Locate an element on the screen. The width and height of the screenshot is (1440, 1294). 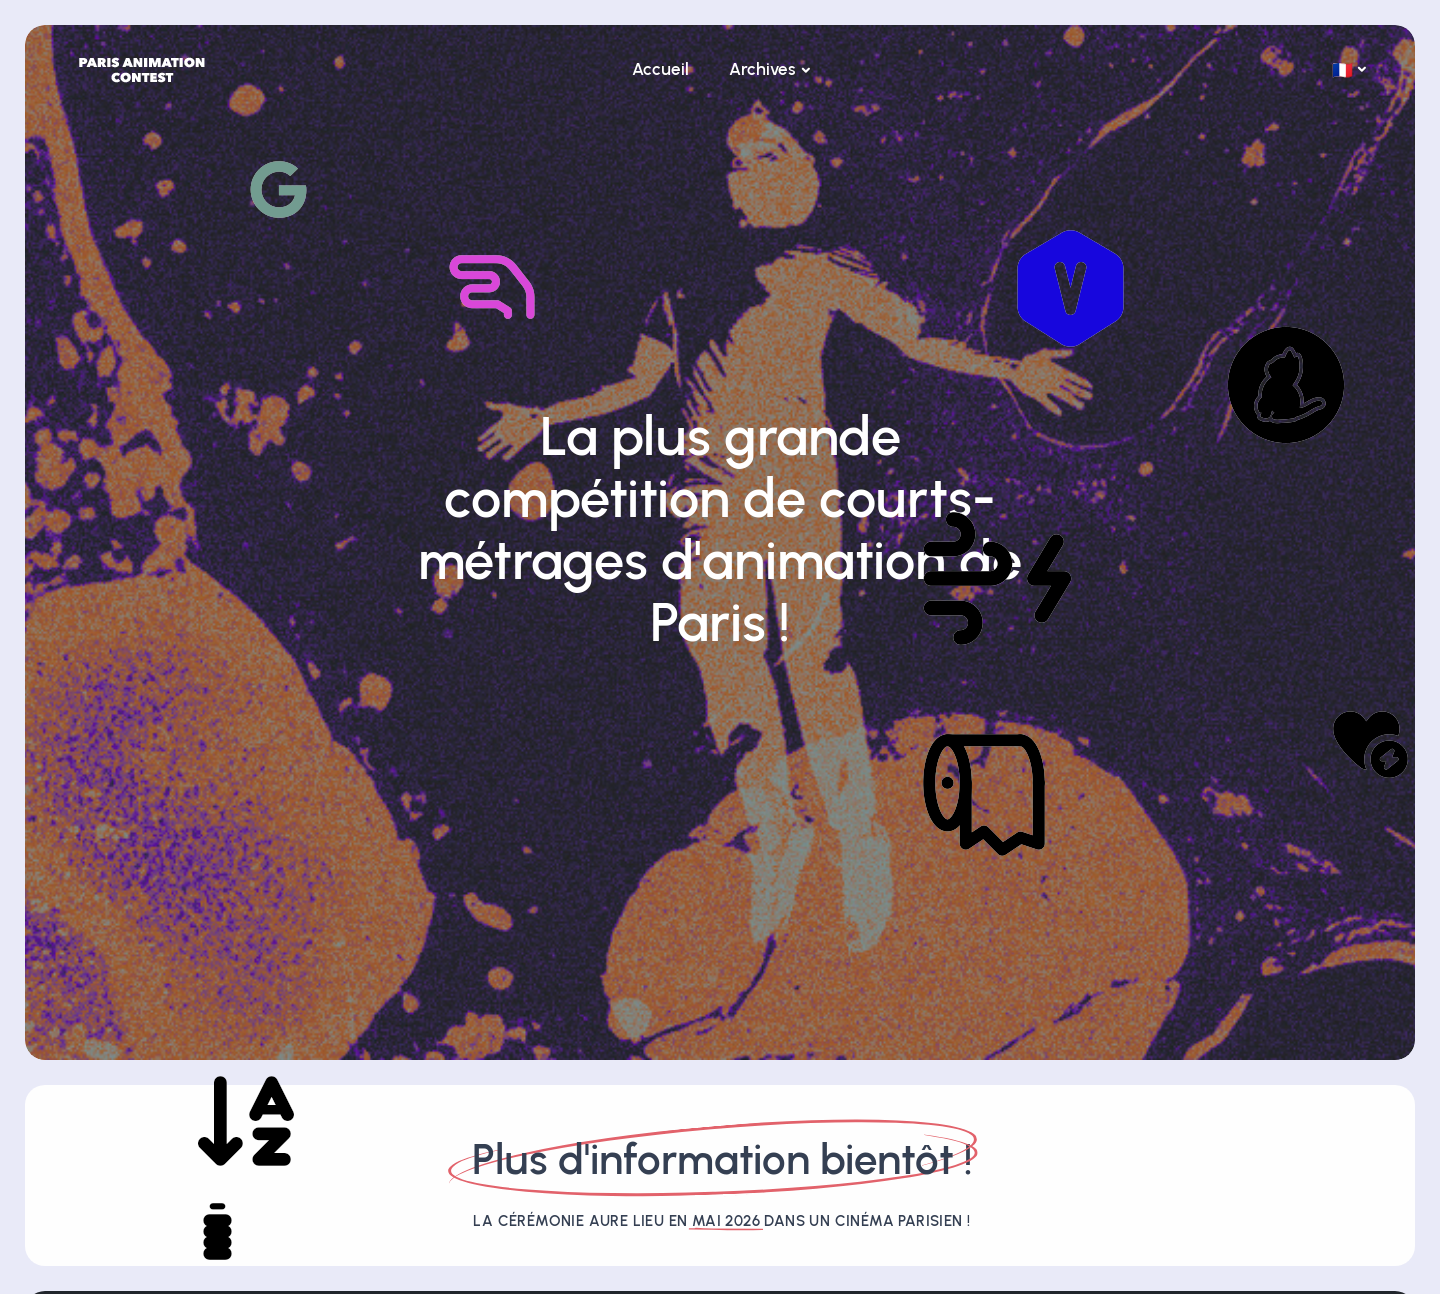
quick access to favorite charging stations is located at coordinates (1370, 740).